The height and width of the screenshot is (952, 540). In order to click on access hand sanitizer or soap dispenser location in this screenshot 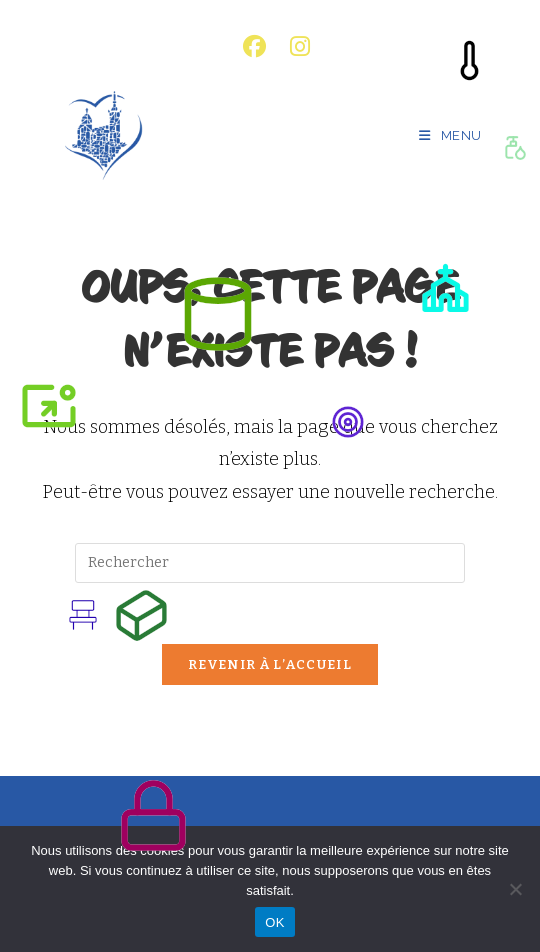, I will do `click(515, 148)`.